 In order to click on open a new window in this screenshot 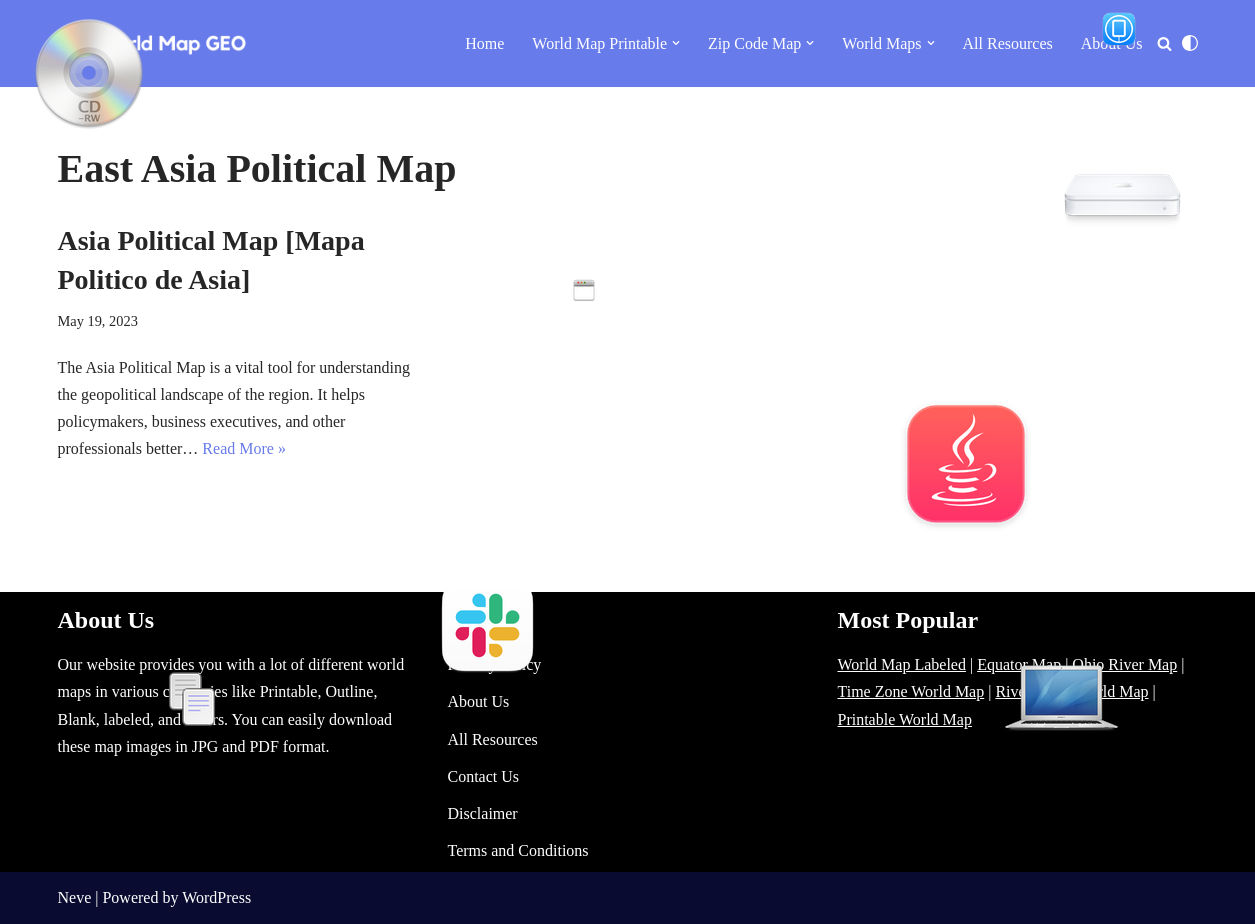, I will do `click(584, 290)`.